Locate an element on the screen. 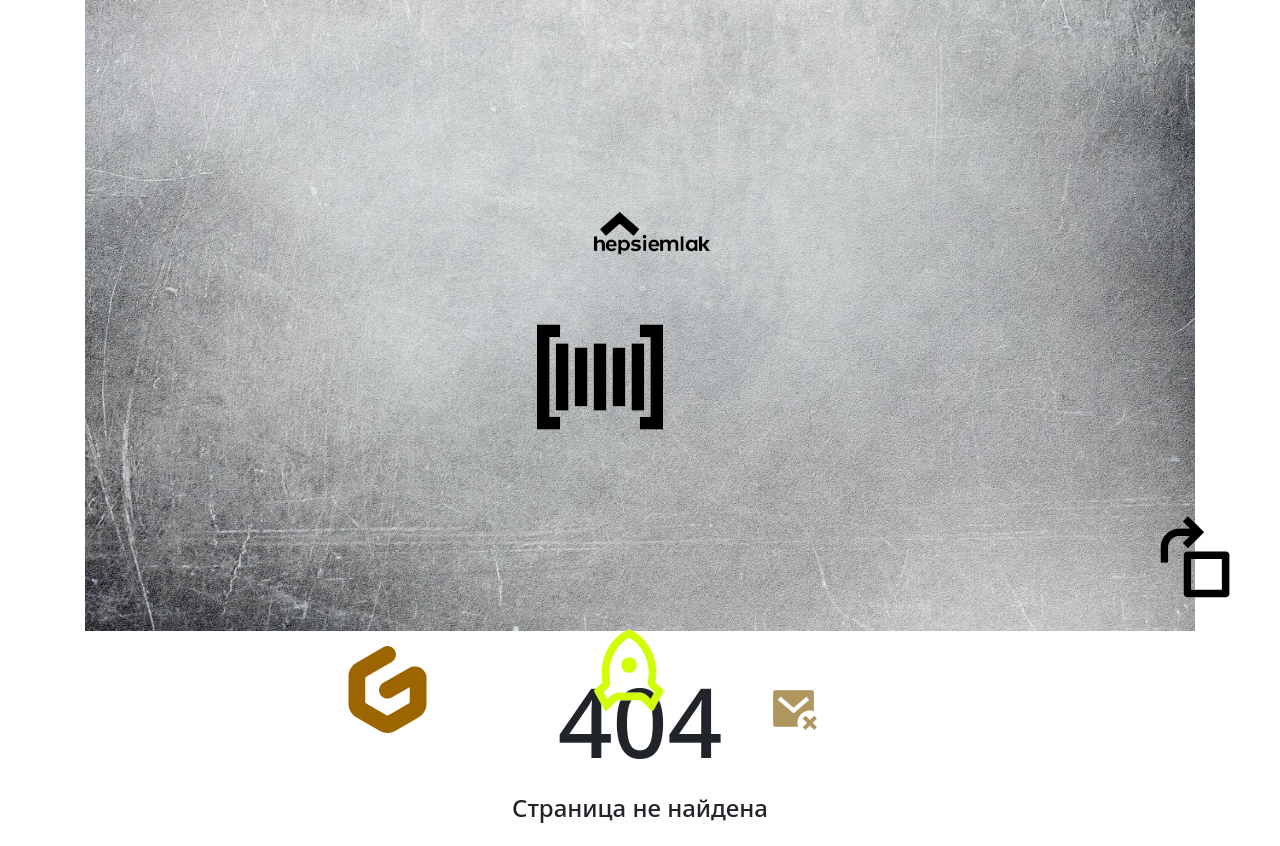 The image size is (1280, 846). launch or deploy an application is located at coordinates (629, 669).